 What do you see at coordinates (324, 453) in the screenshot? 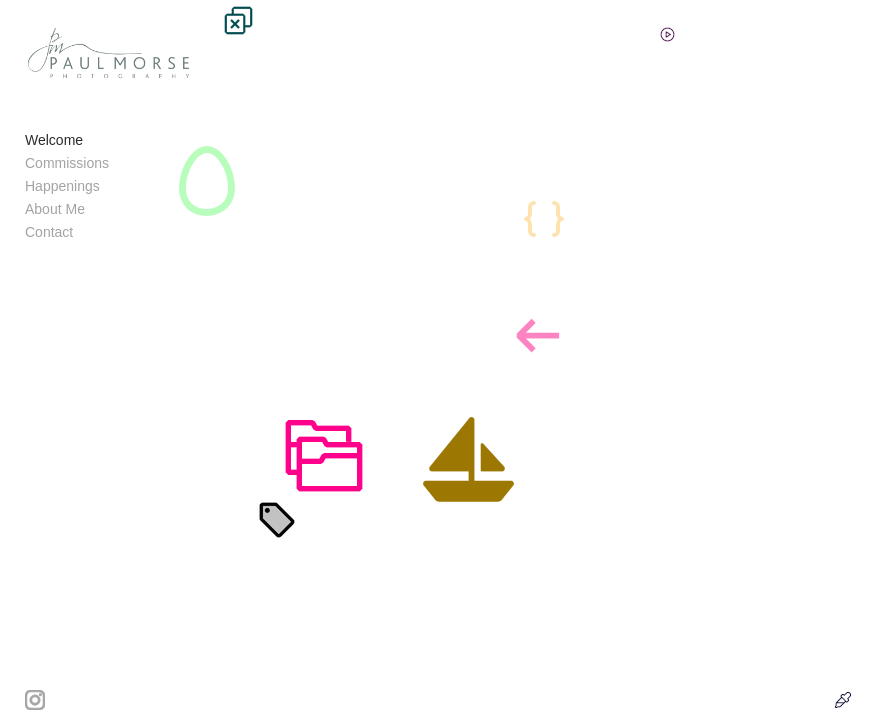
I see `access project submodules` at bounding box center [324, 453].